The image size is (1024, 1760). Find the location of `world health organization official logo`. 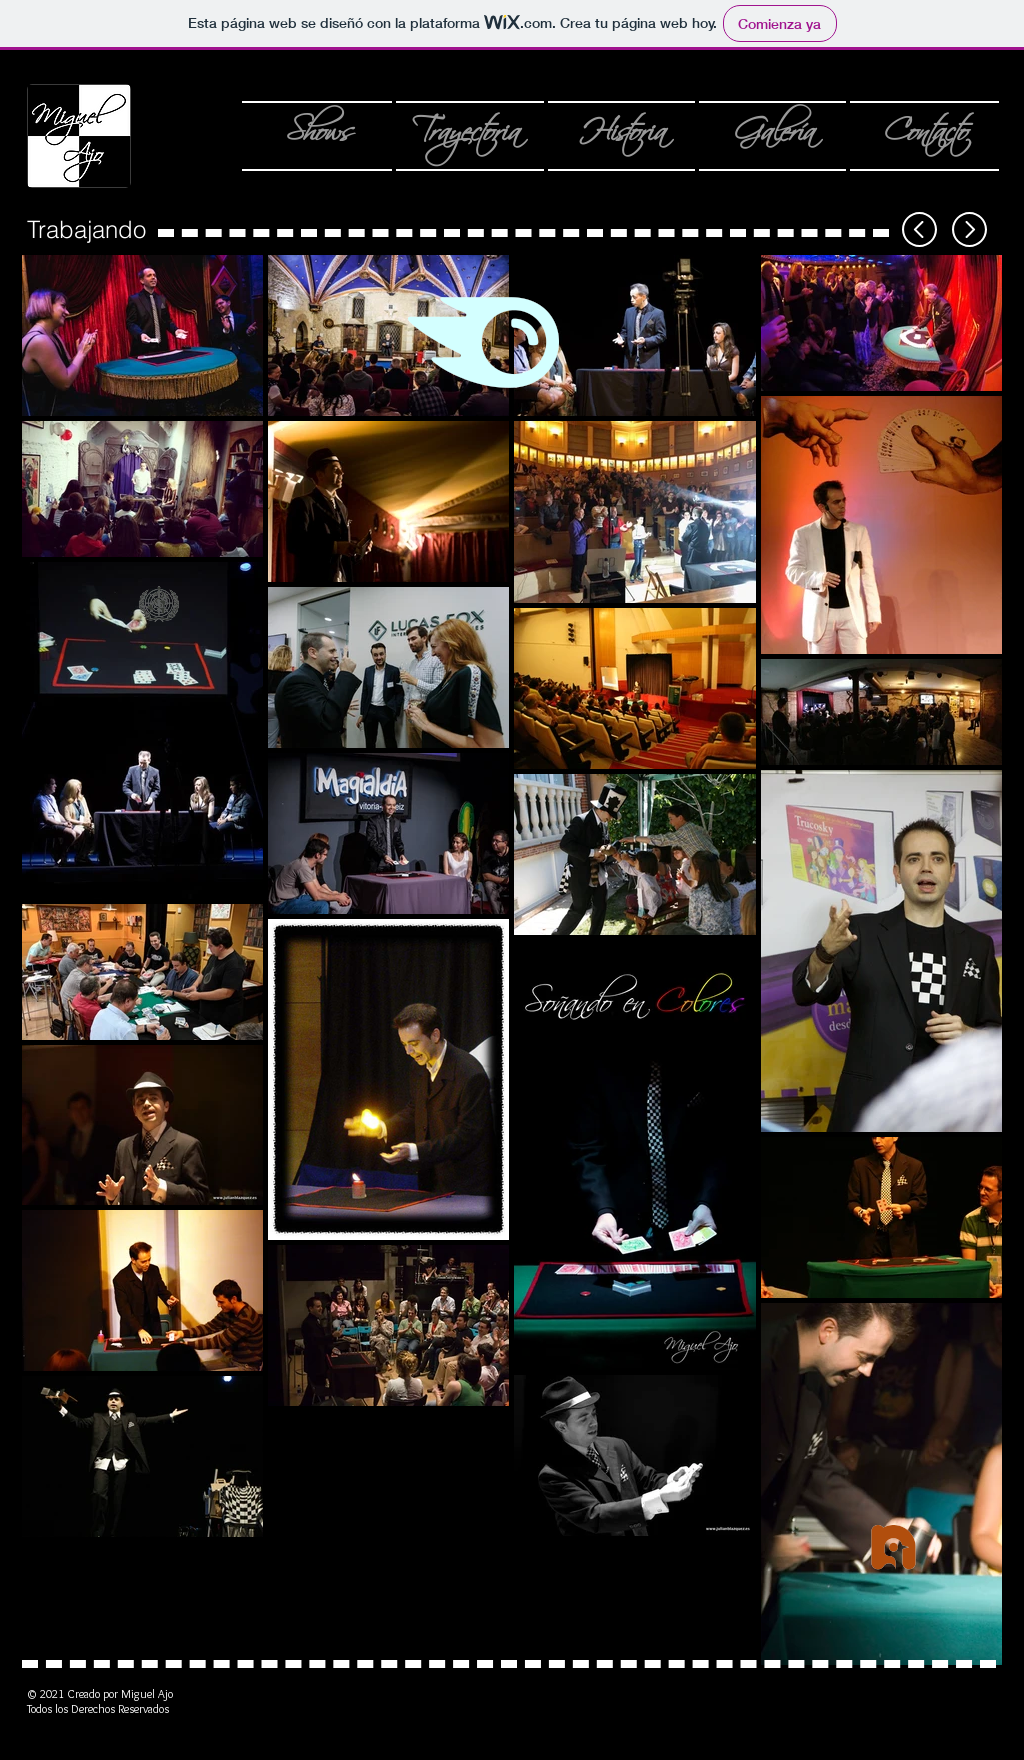

world health organization official logo is located at coordinates (159, 604).